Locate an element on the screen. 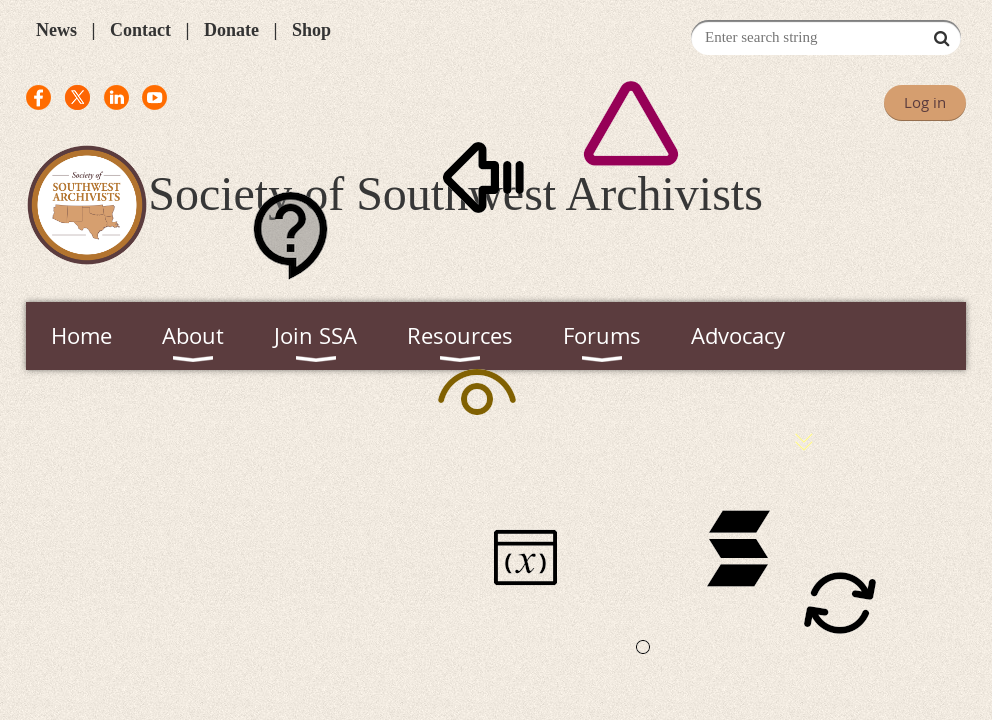  toggle visibility of a file or element is located at coordinates (477, 395).